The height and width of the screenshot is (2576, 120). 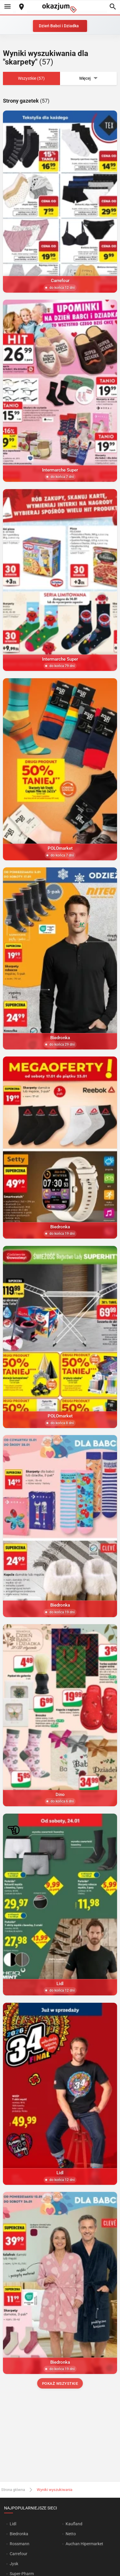 I want to click on access pool or swimming facilities, so click(x=81, y=925).